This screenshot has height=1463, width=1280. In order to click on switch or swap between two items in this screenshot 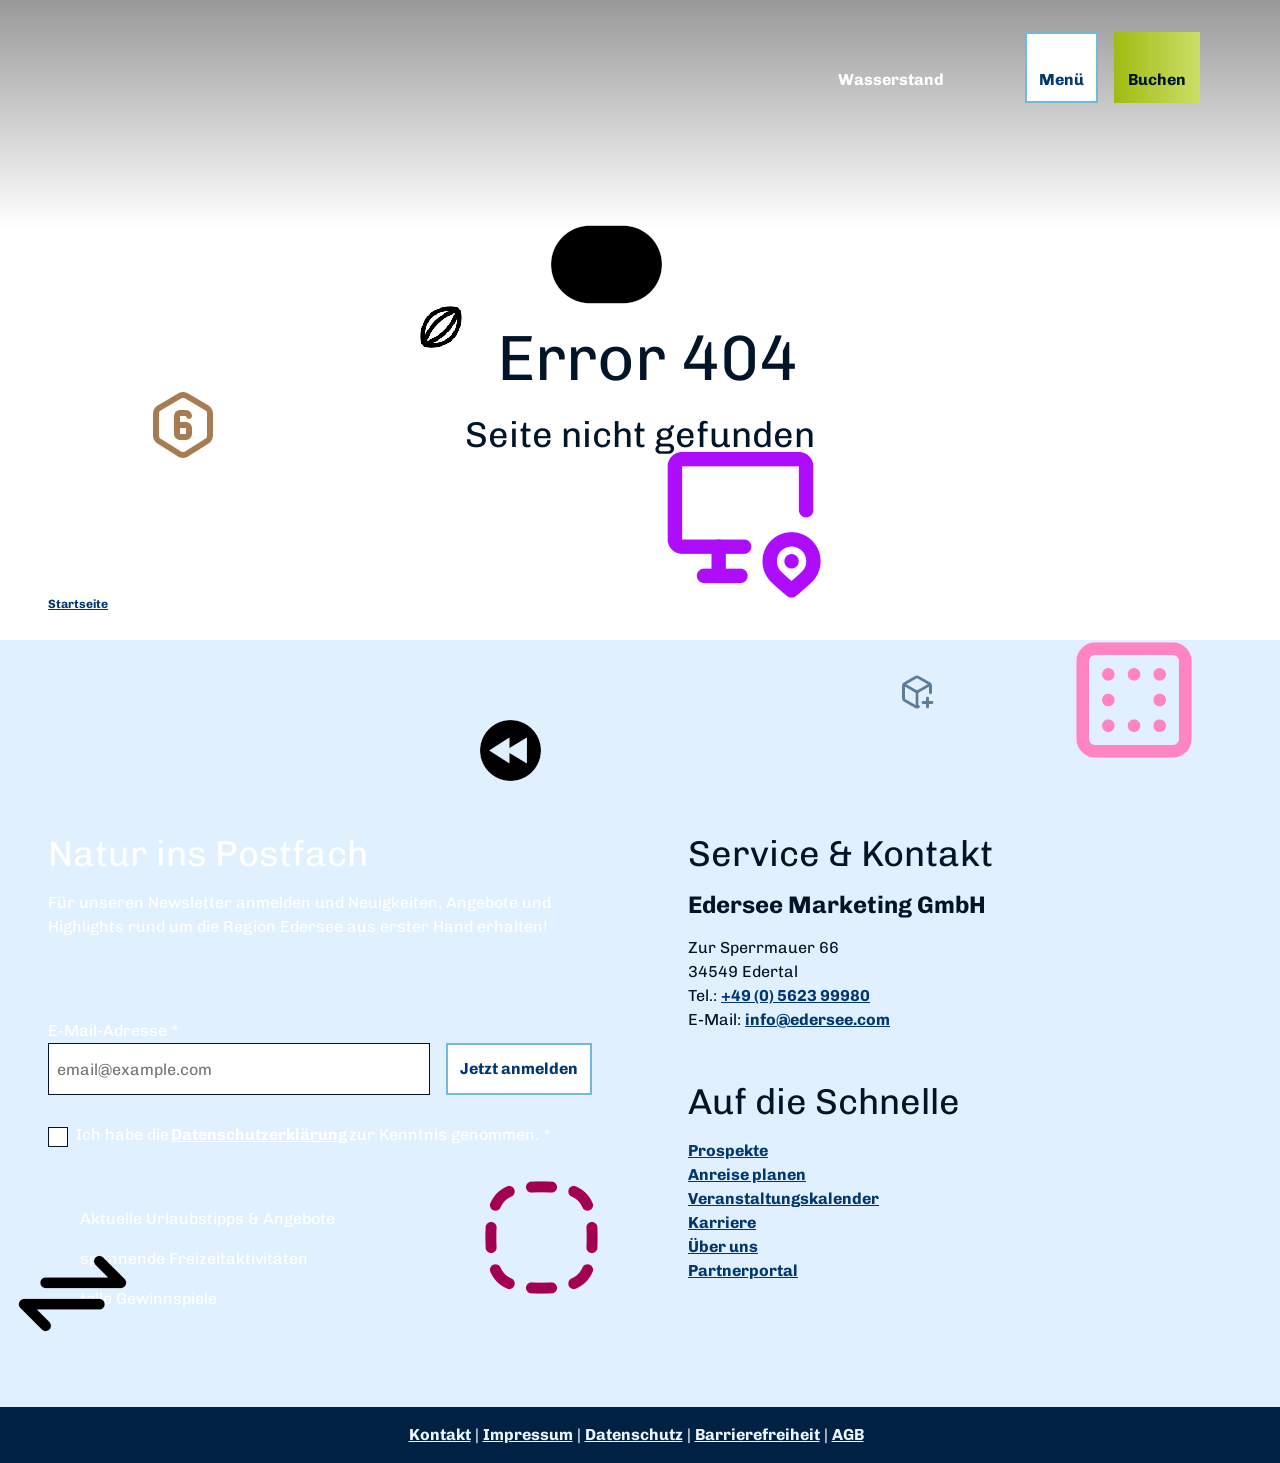, I will do `click(72, 1293)`.